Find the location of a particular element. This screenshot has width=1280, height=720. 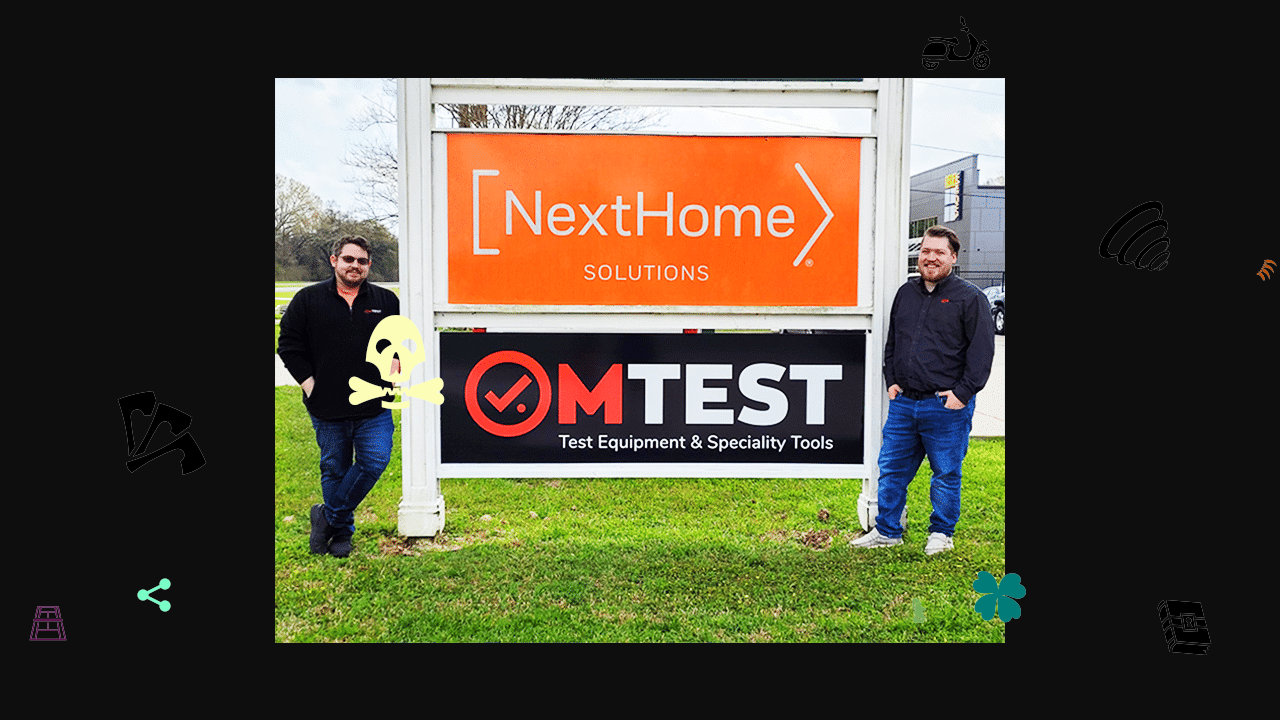

easter island moai statue icon is located at coordinates (919, 610).